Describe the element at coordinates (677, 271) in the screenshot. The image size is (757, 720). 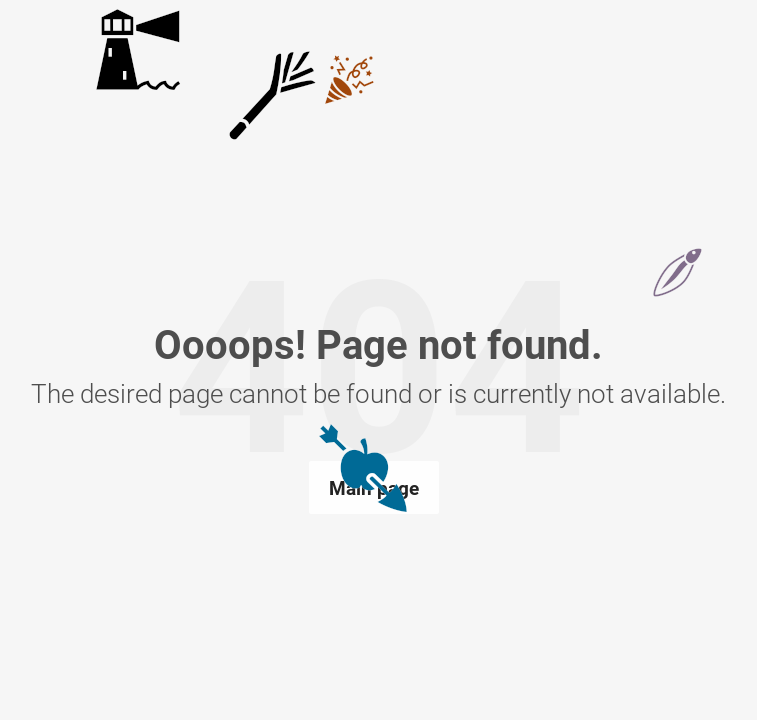
I see `indicates early stage or growth phase in a game` at that location.